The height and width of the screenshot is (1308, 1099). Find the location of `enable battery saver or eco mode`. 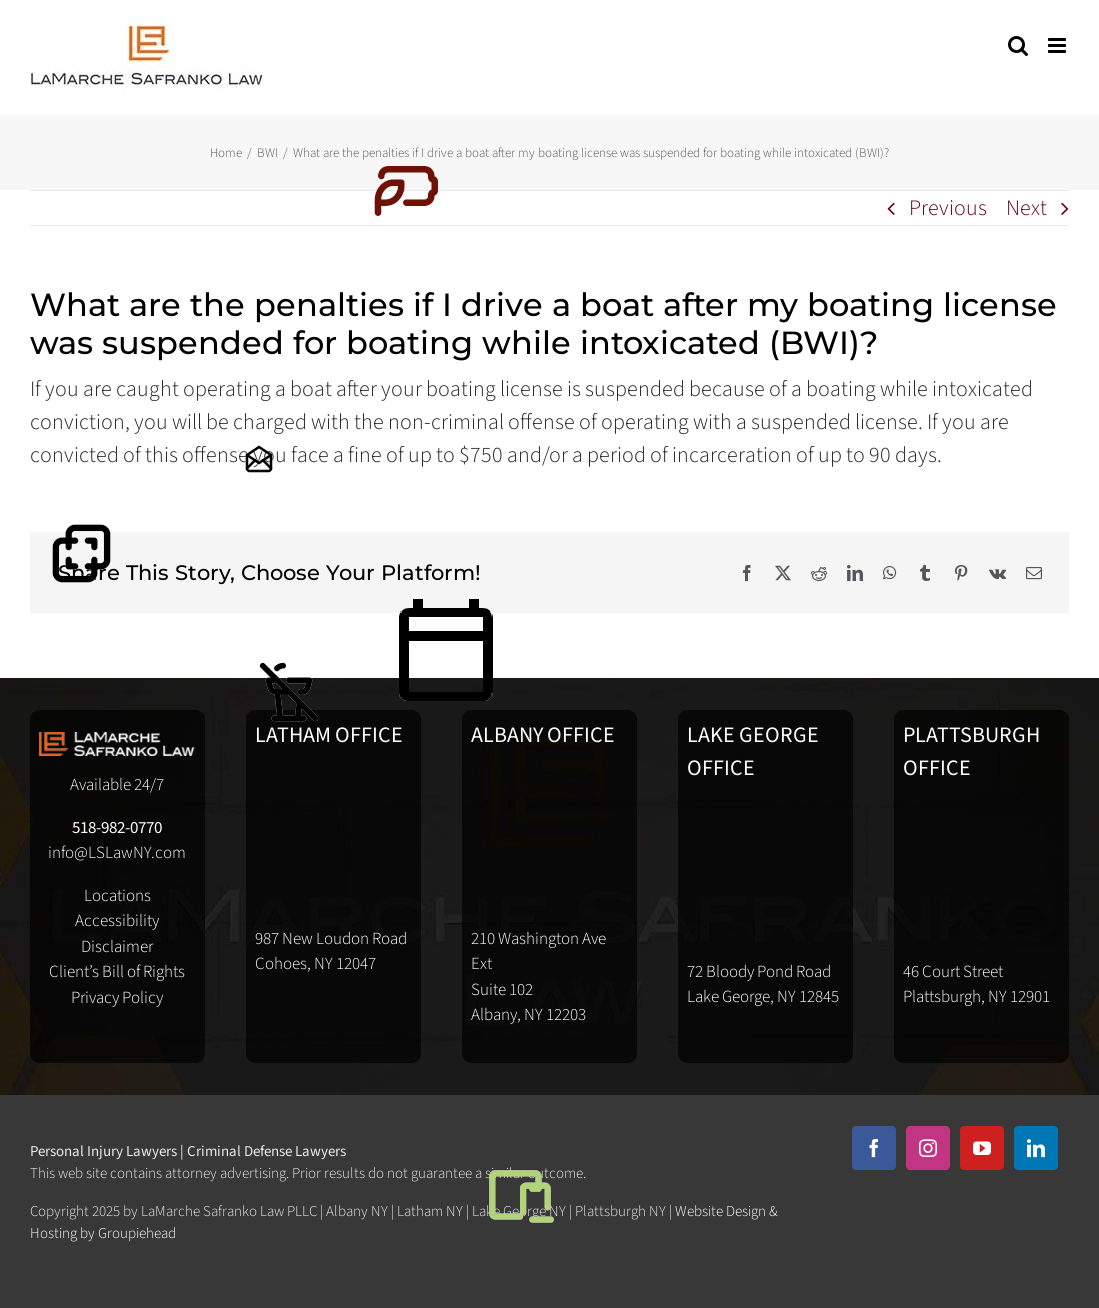

enable battery saver or eco mode is located at coordinates (408, 186).